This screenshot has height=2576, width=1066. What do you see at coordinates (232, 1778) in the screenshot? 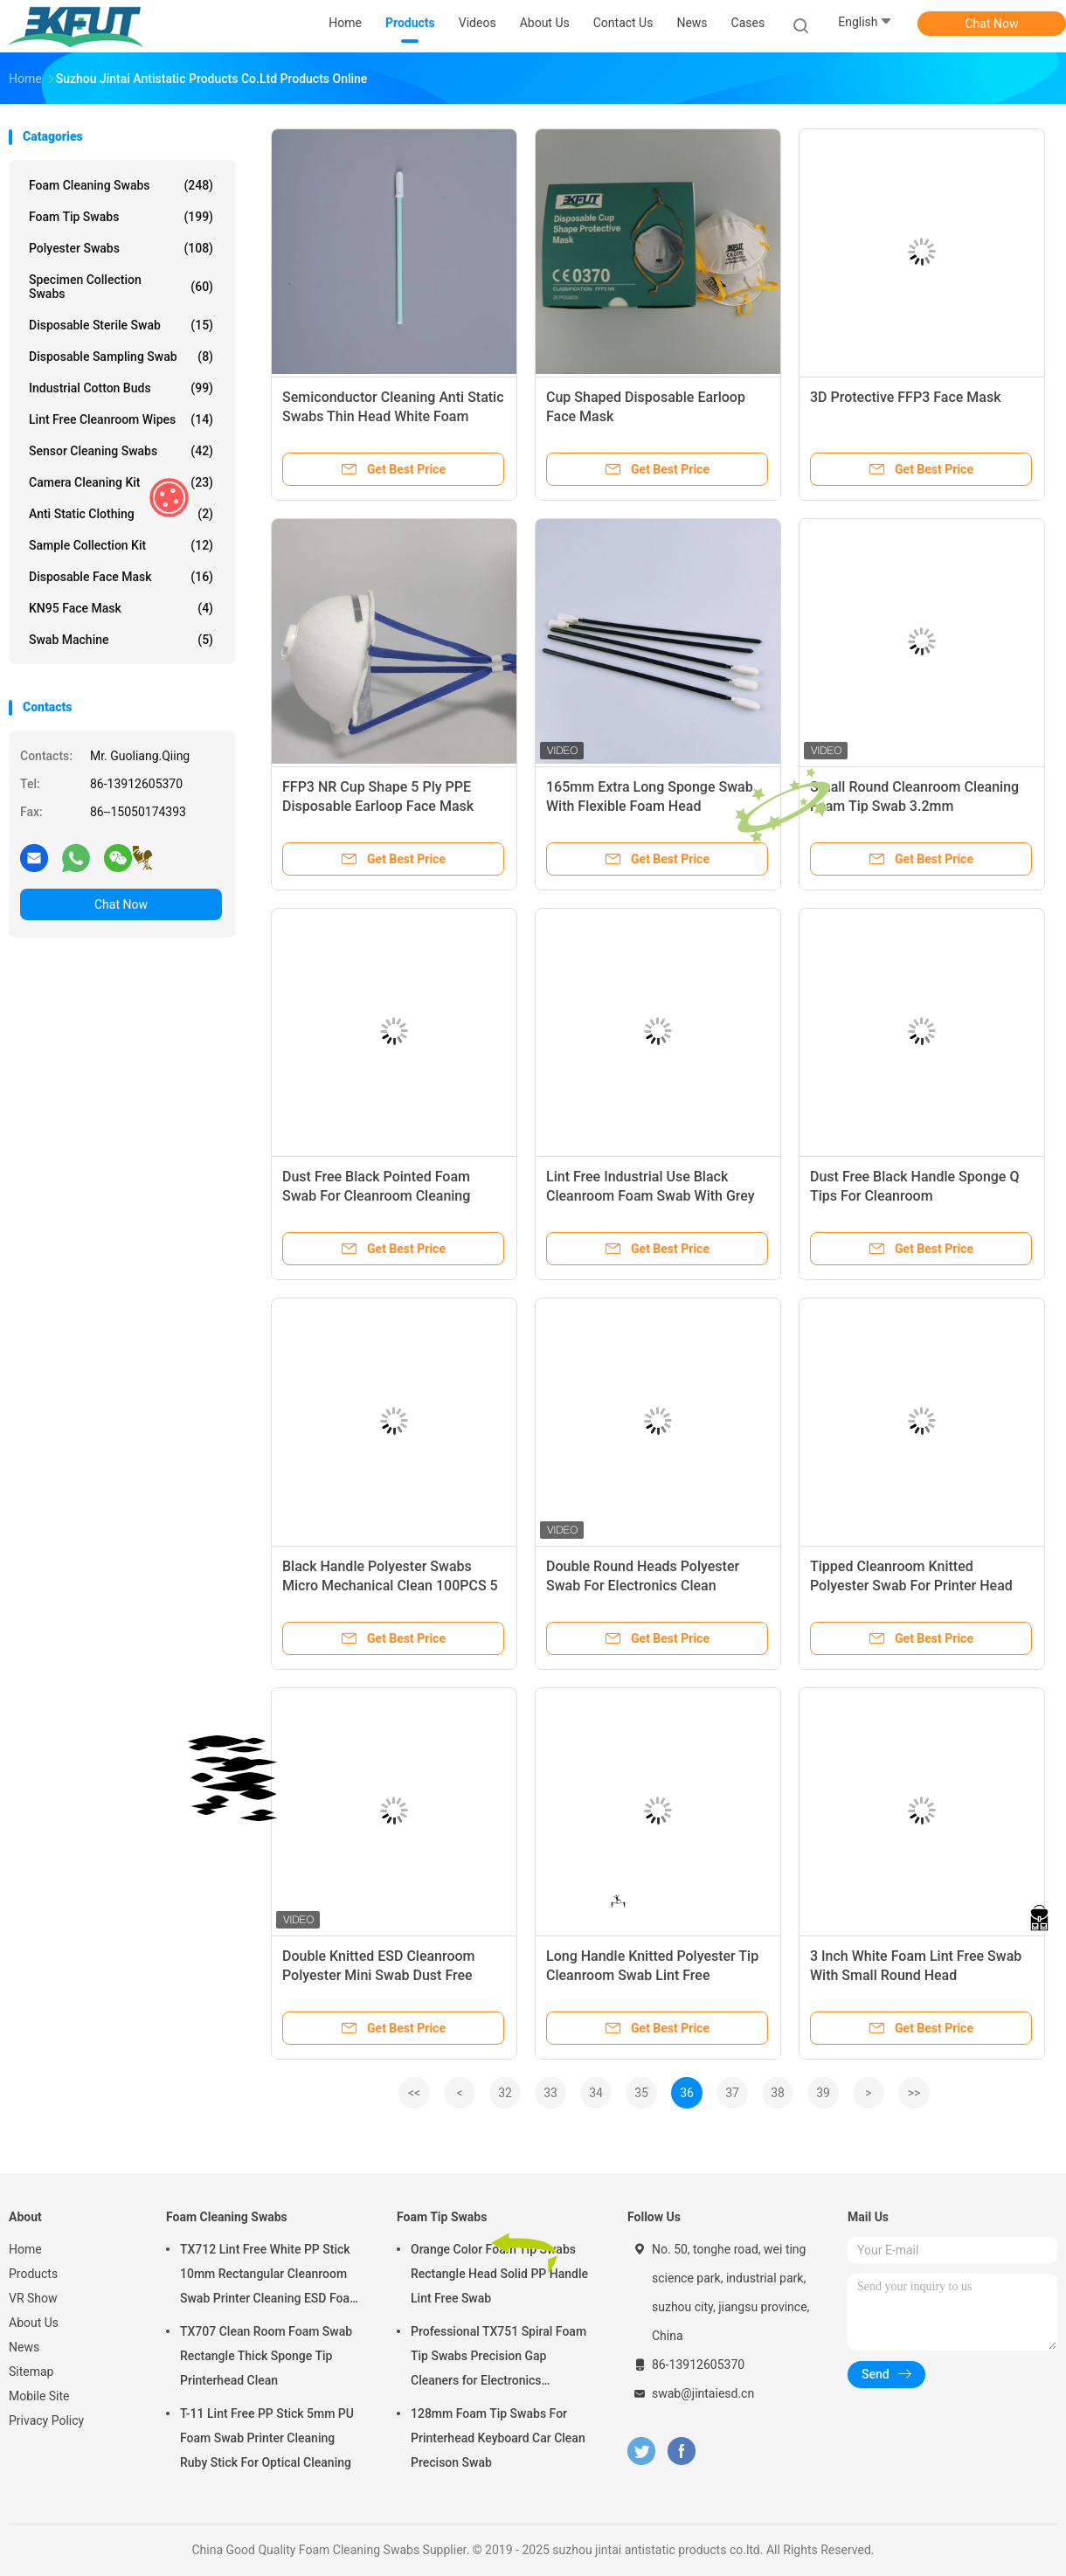
I see `indicates foggy weather conditions` at bounding box center [232, 1778].